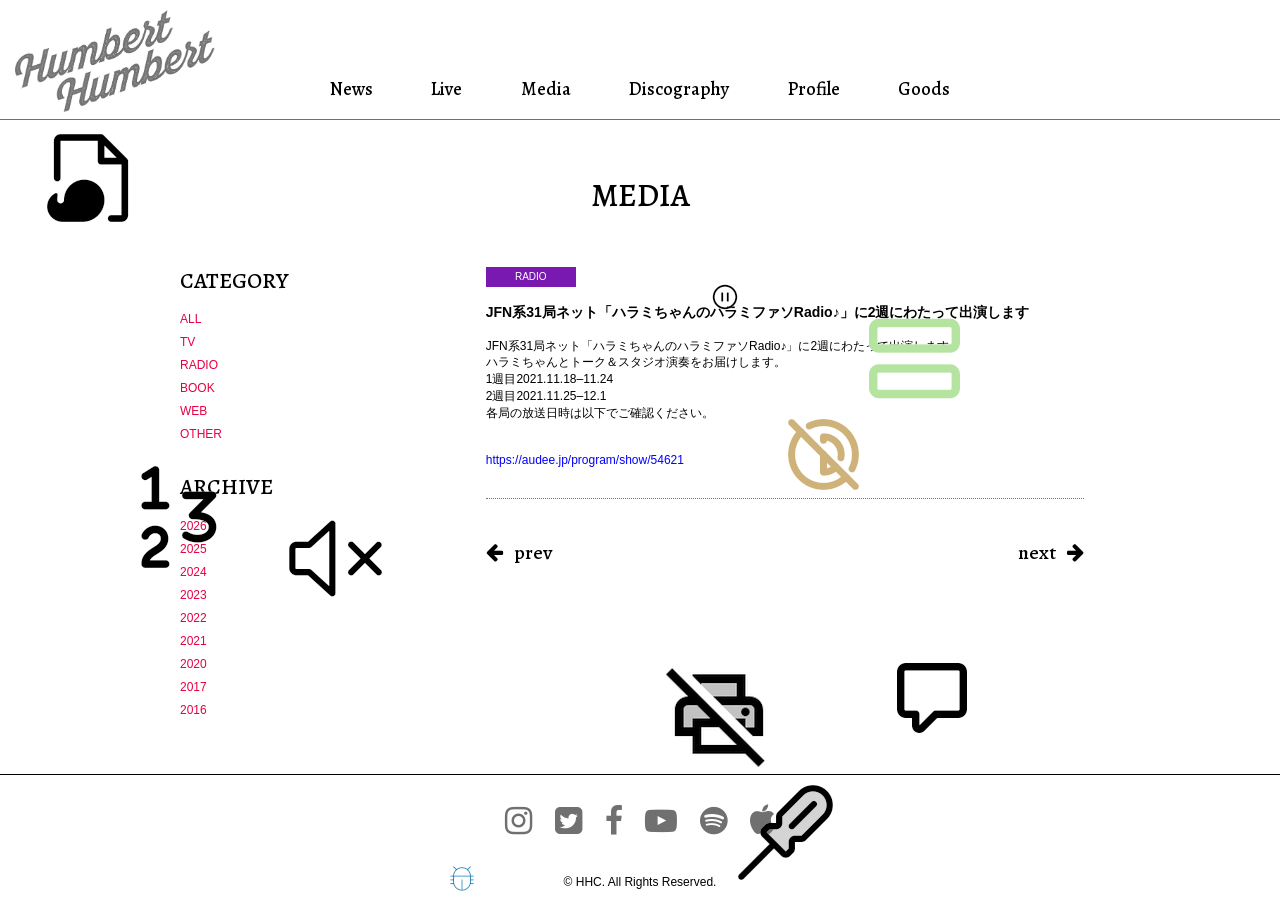 Image resolution: width=1280 pixels, height=903 pixels. Describe the element at coordinates (462, 878) in the screenshot. I see `report a bug or issue` at that location.